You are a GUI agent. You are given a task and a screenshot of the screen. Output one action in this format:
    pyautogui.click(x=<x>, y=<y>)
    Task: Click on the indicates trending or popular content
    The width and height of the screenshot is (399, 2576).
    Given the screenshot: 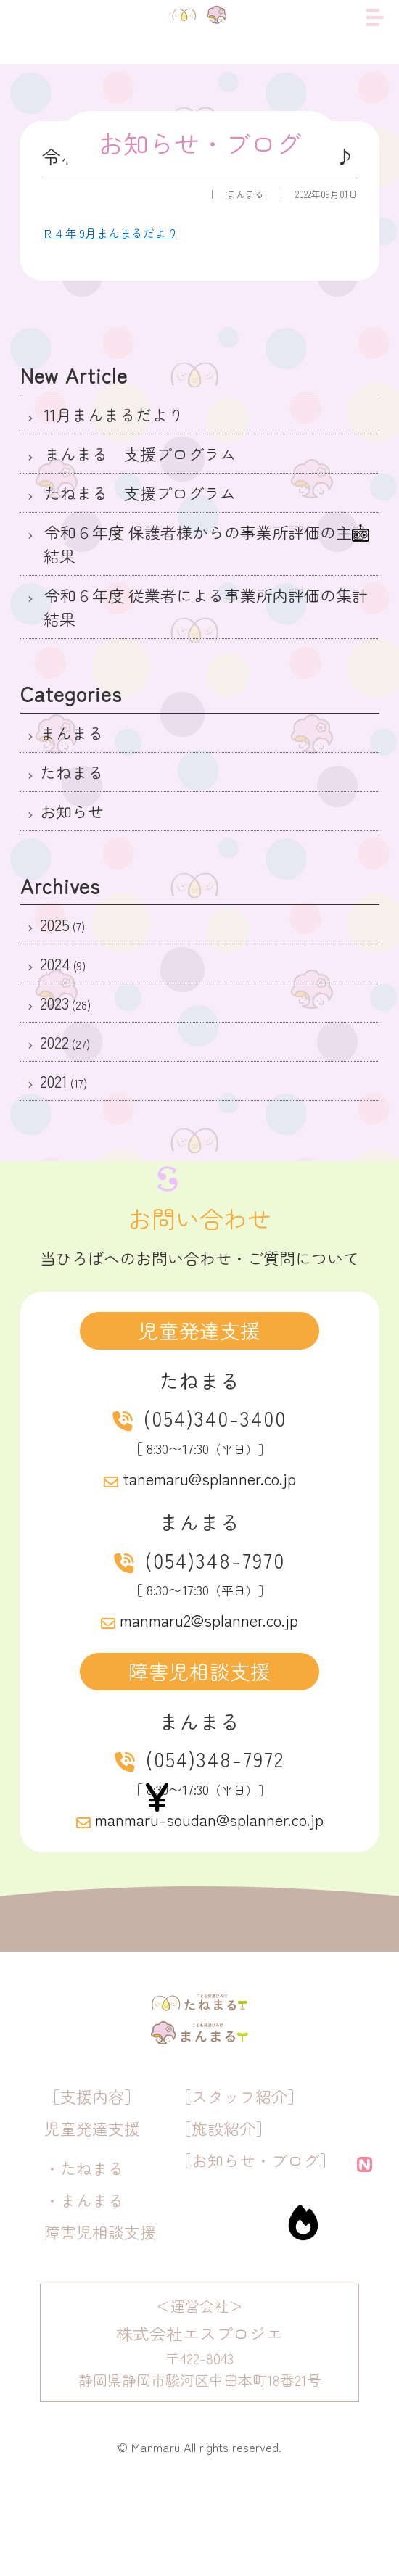 What is the action you would take?
    pyautogui.click(x=303, y=2224)
    